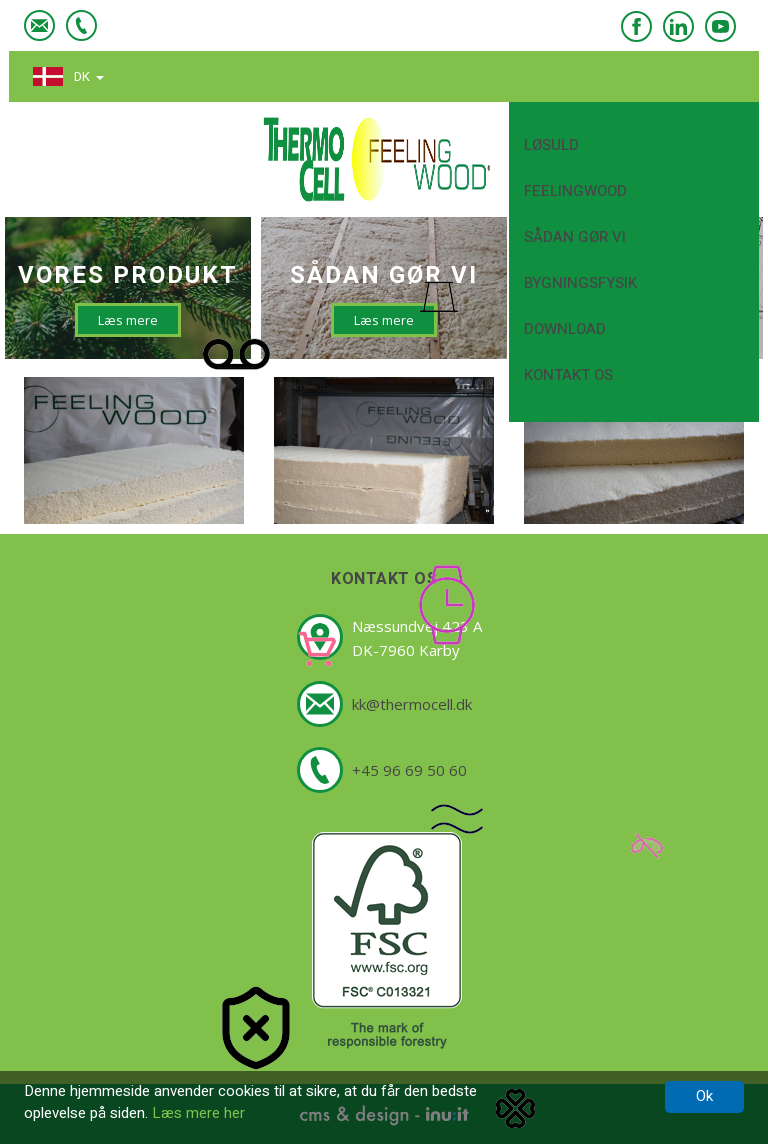 The image size is (768, 1144). What do you see at coordinates (236, 355) in the screenshot?
I see `access voicemail messages` at bounding box center [236, 355].